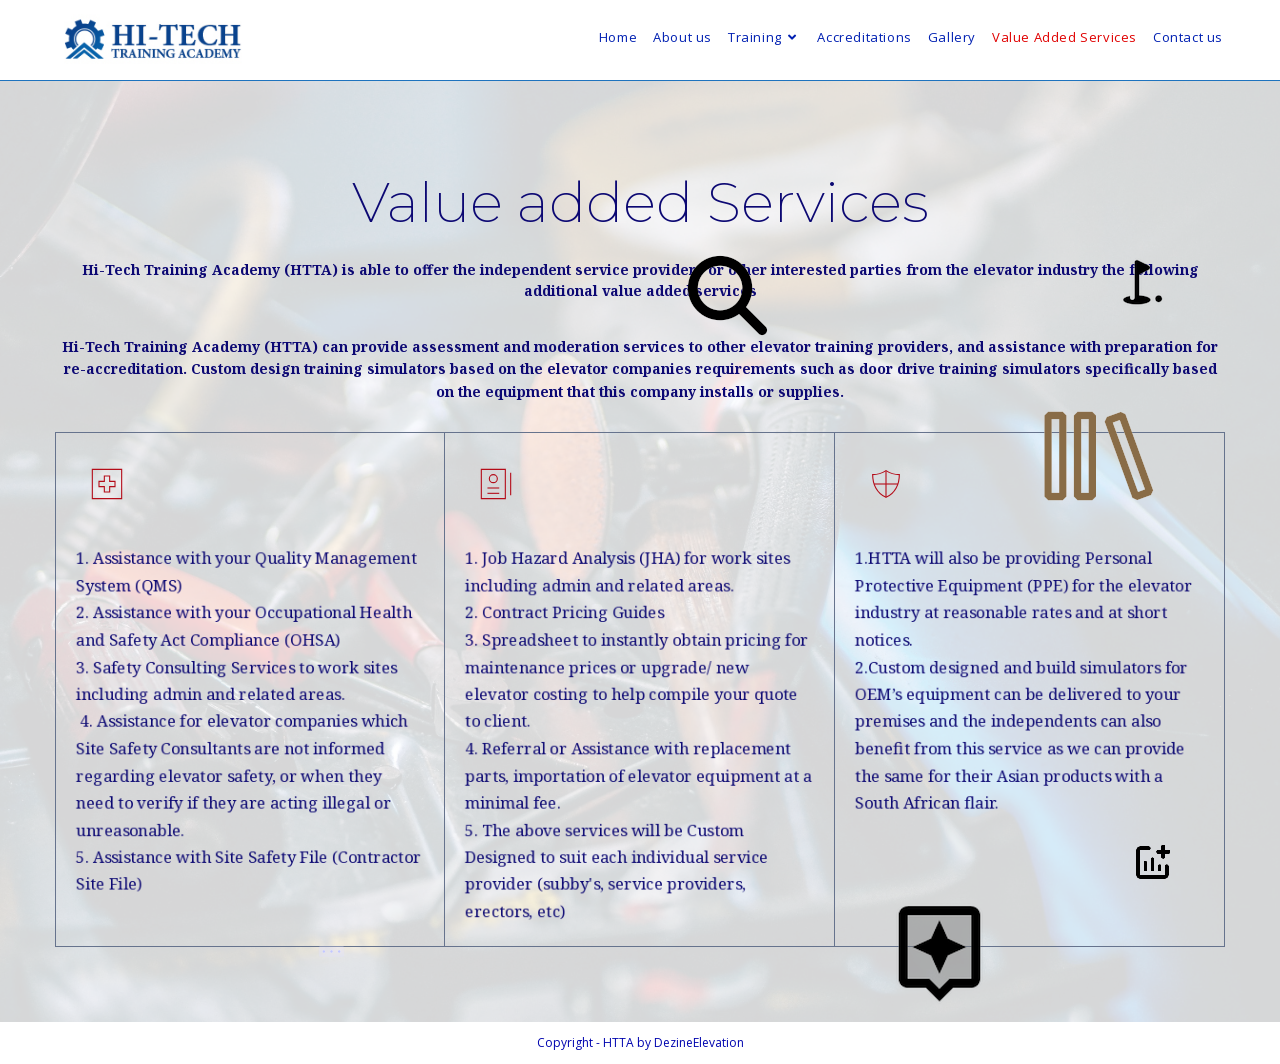 The image size is (1280, 1064). Describe the element at coordinates (1152, 862) in the screenshot. I see `add a new chart or graph` at that location.